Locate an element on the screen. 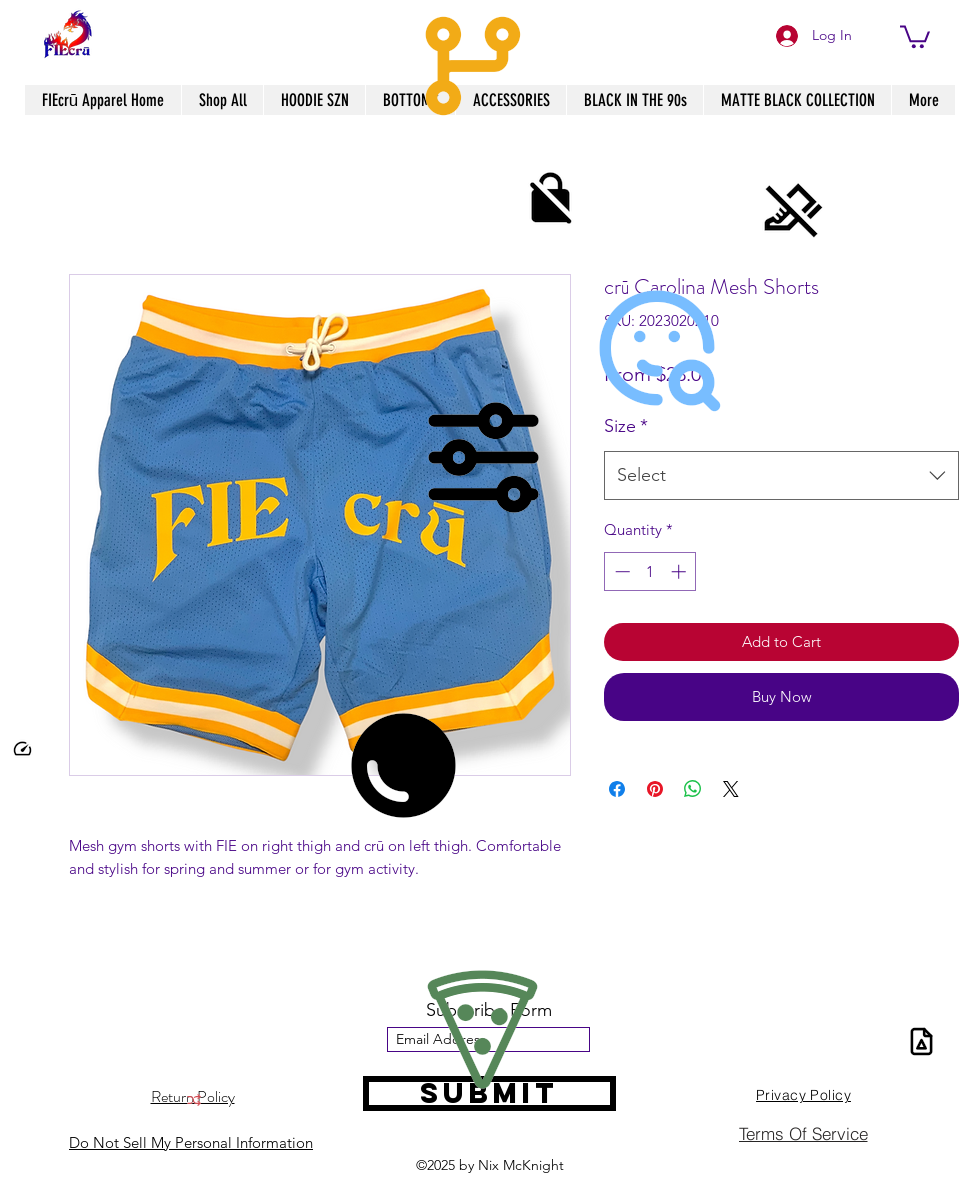 This screenshot has width=980, height=1204. adjust settings or preferences is located at coordinates (483, 457).